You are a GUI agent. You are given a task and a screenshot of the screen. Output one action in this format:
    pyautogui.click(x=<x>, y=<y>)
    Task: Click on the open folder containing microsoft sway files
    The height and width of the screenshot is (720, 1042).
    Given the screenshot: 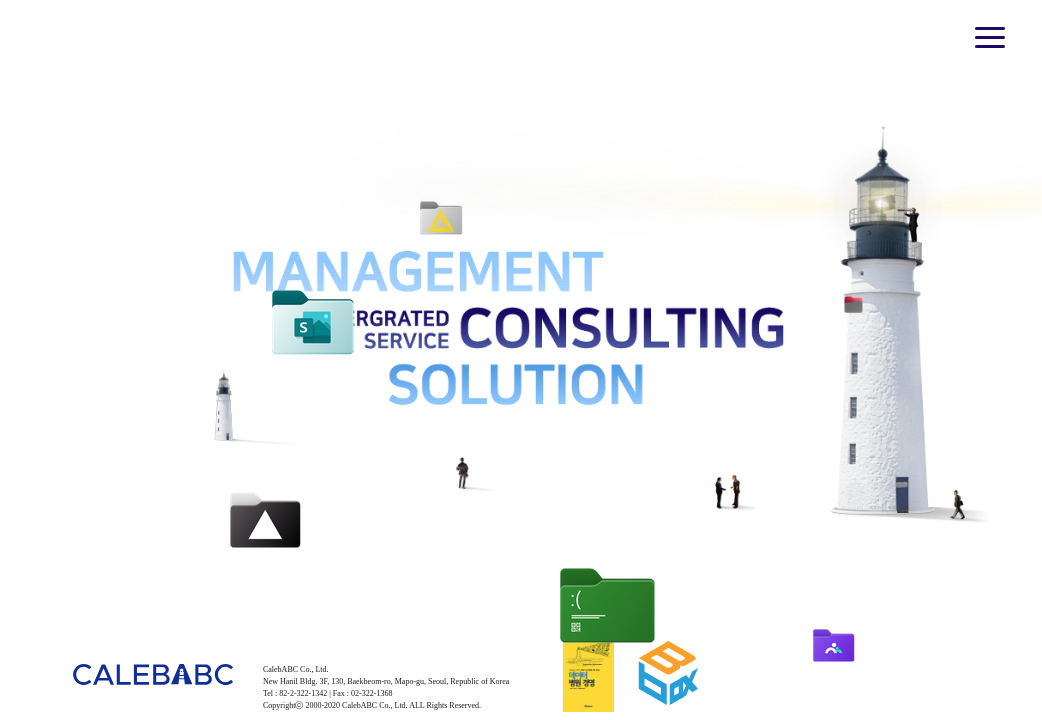 What is the action you would take?
    pyautogui.click(x=312, y=324)
    